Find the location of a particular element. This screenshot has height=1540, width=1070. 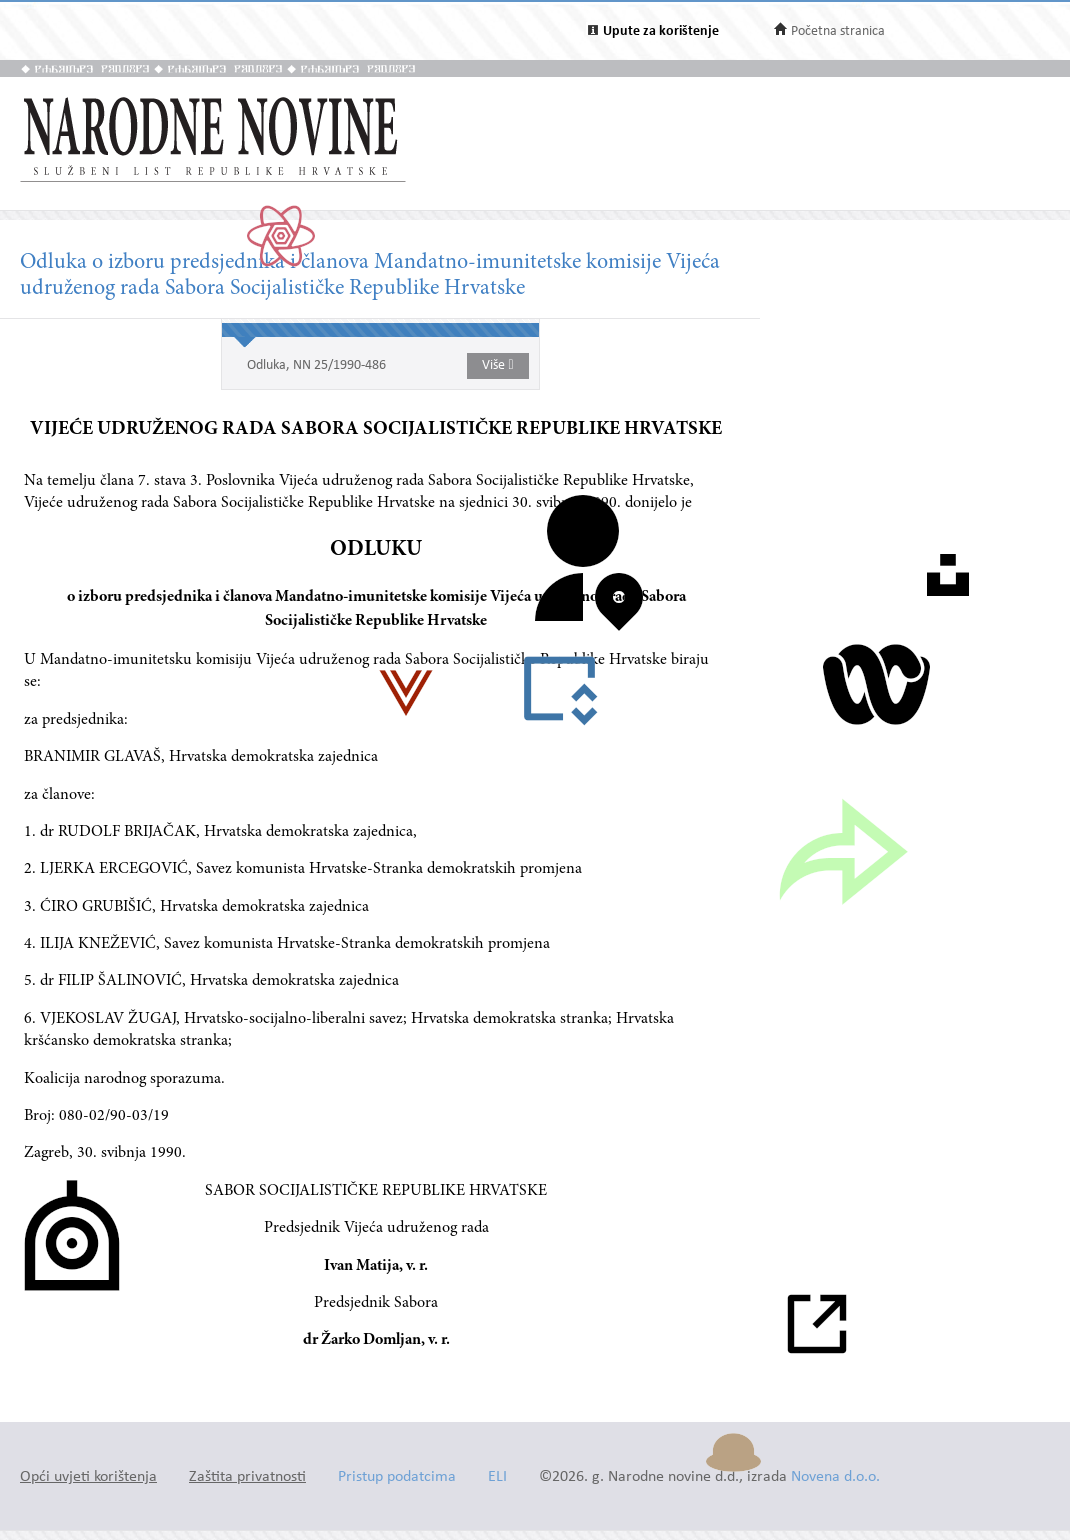

share content with others is located at coordinates (836, 858).